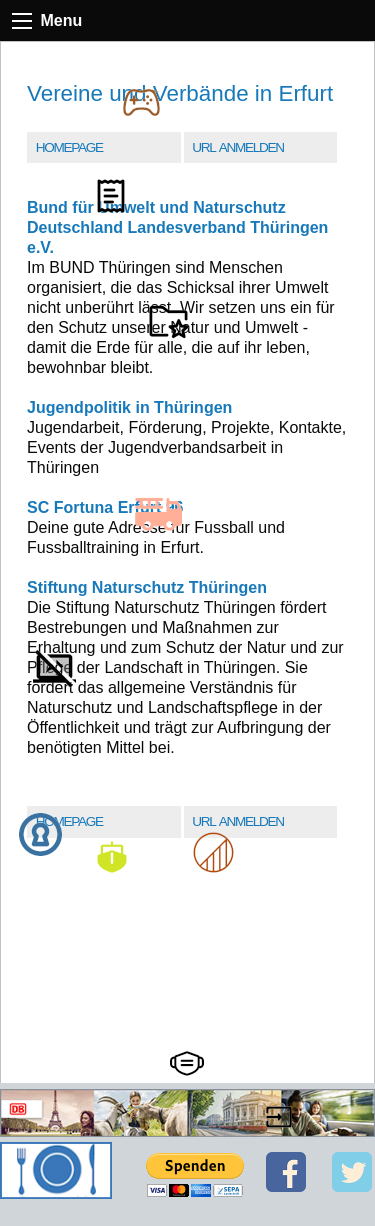 The height and width of the screenshot is (1226, 375). Describe the element at coordinates (40, 834) in the screenshot. I see `access secure or locked content` at that location.